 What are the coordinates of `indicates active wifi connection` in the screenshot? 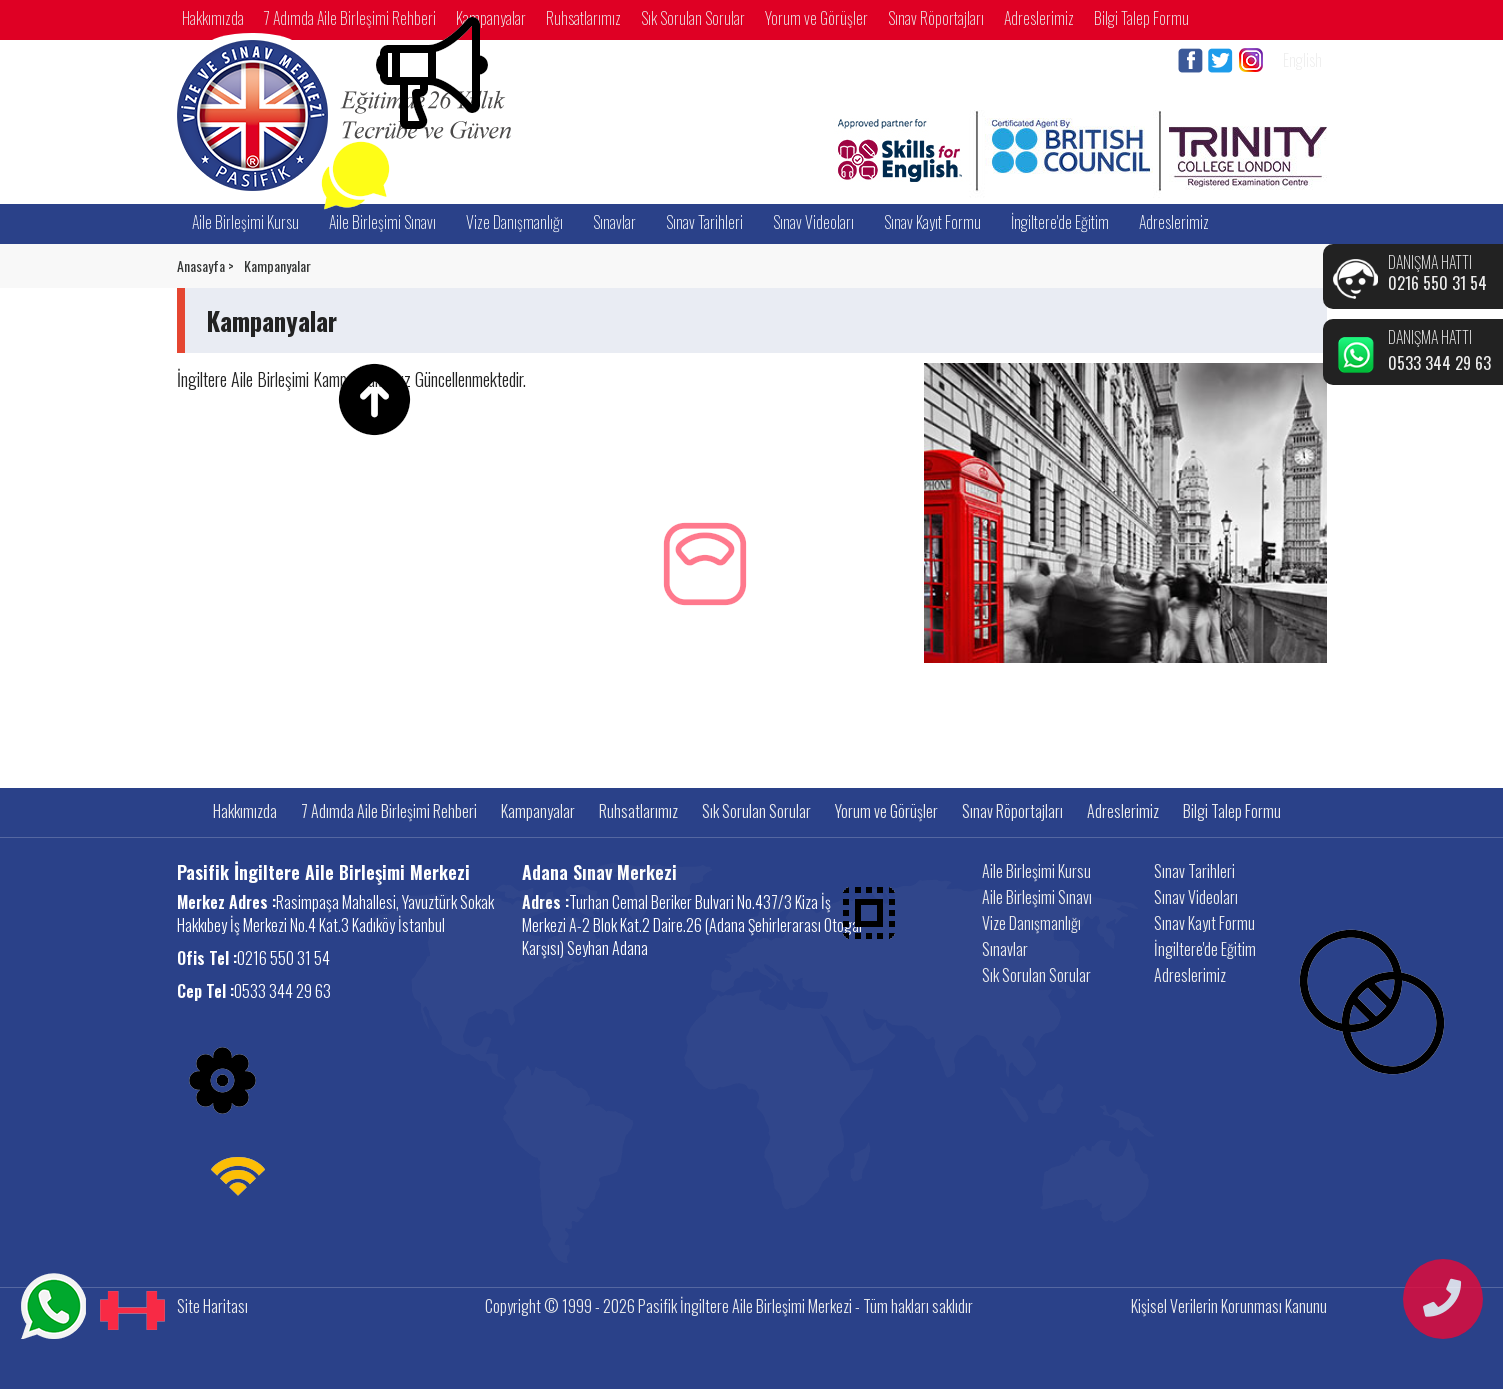 It's located at (238, 1176).